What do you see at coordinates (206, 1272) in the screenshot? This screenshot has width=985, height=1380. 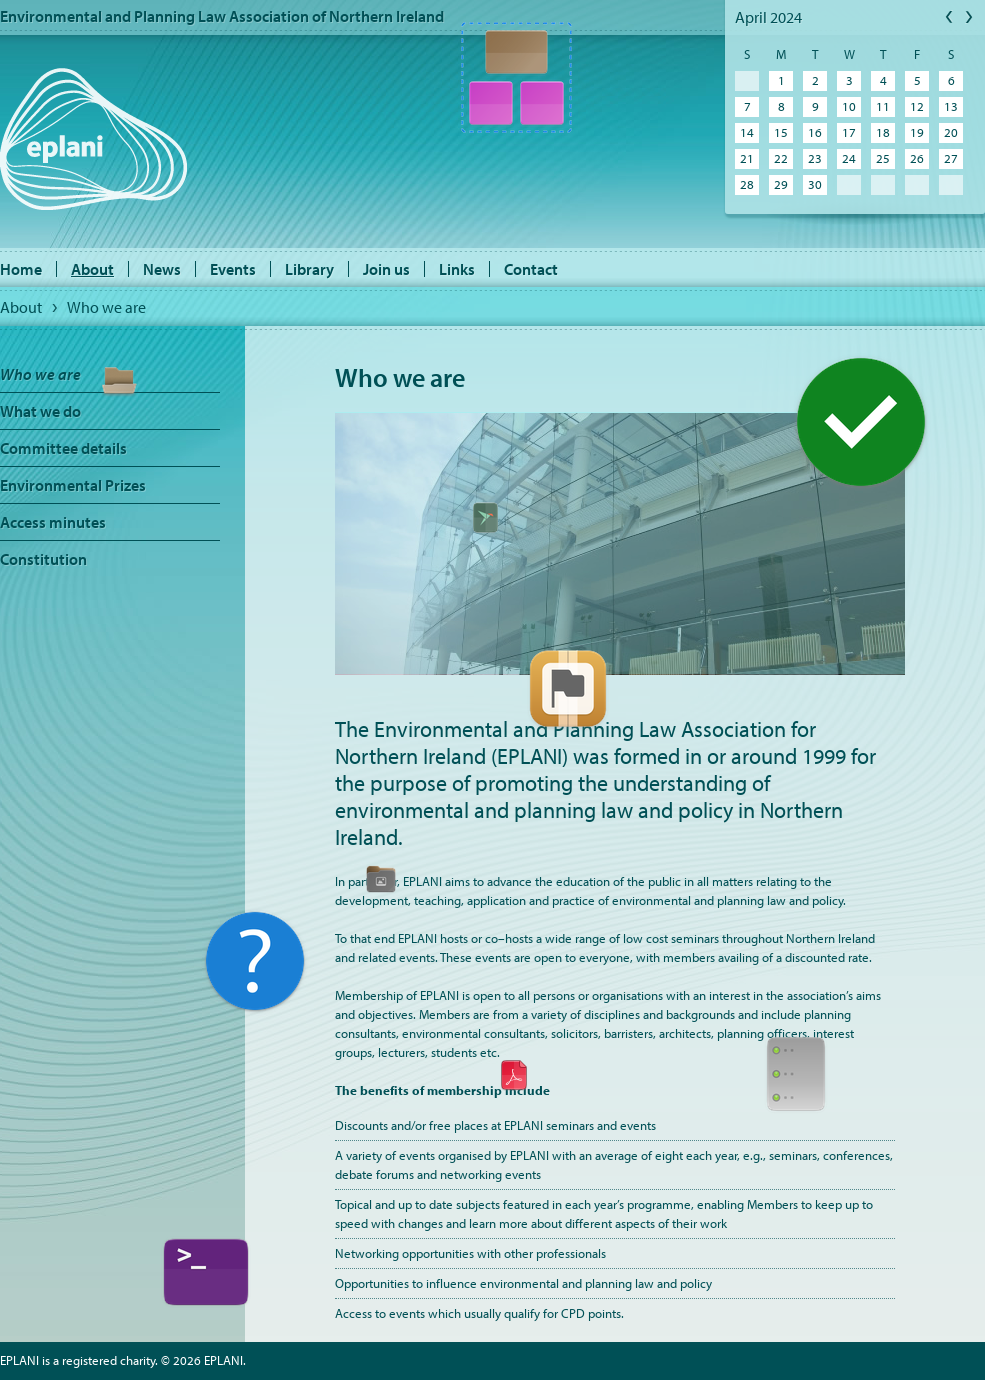 I see `open terminal with root/administrator privileges` at bounding box center [206, 1272].